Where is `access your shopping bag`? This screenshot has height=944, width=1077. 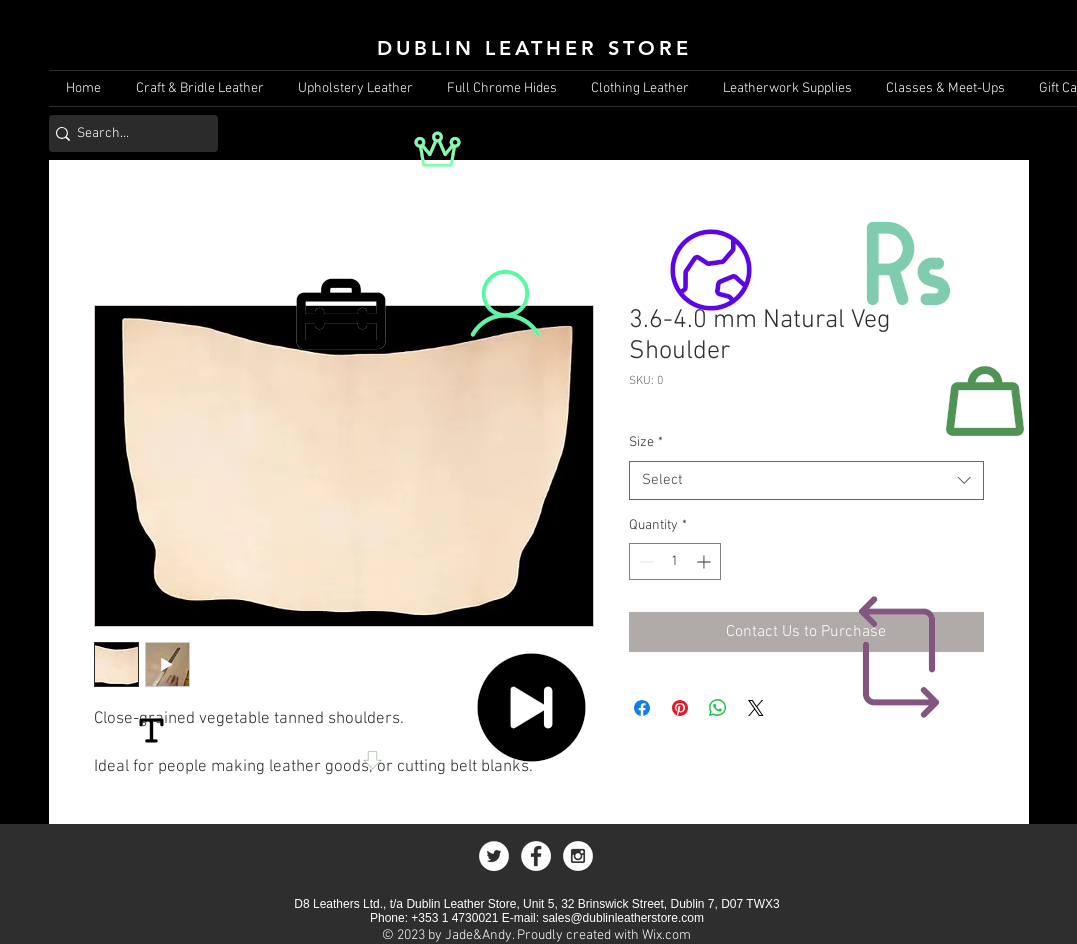 access your shopping bag is located at coordinates (985, 405).